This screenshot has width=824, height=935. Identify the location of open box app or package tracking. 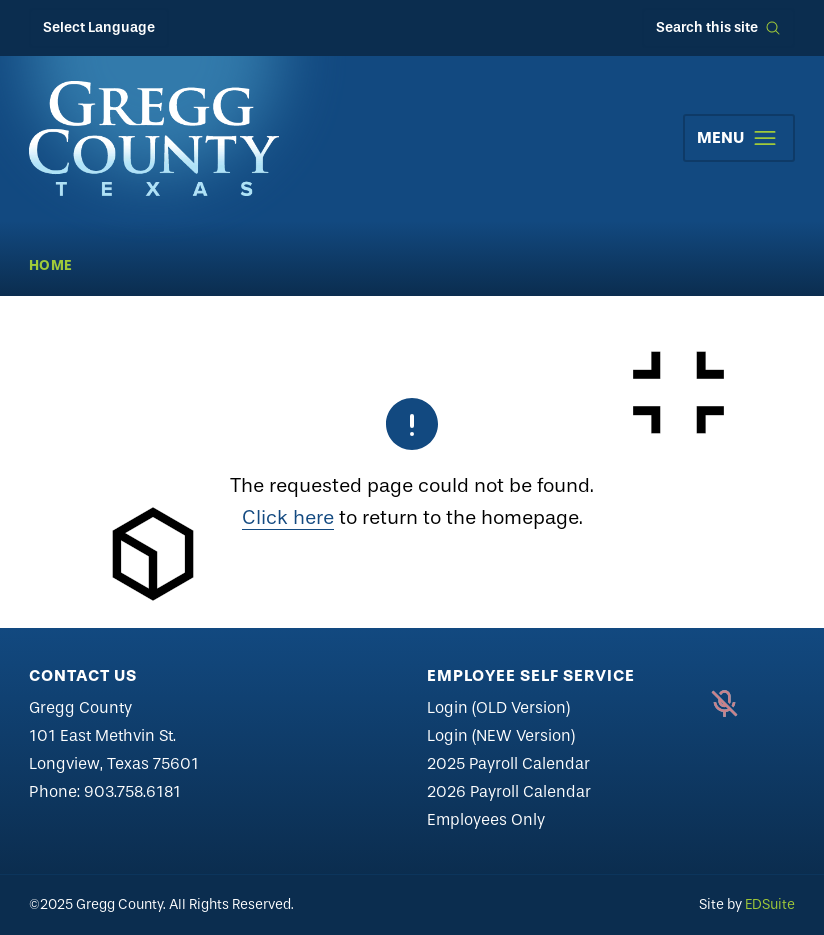
(153, 554).